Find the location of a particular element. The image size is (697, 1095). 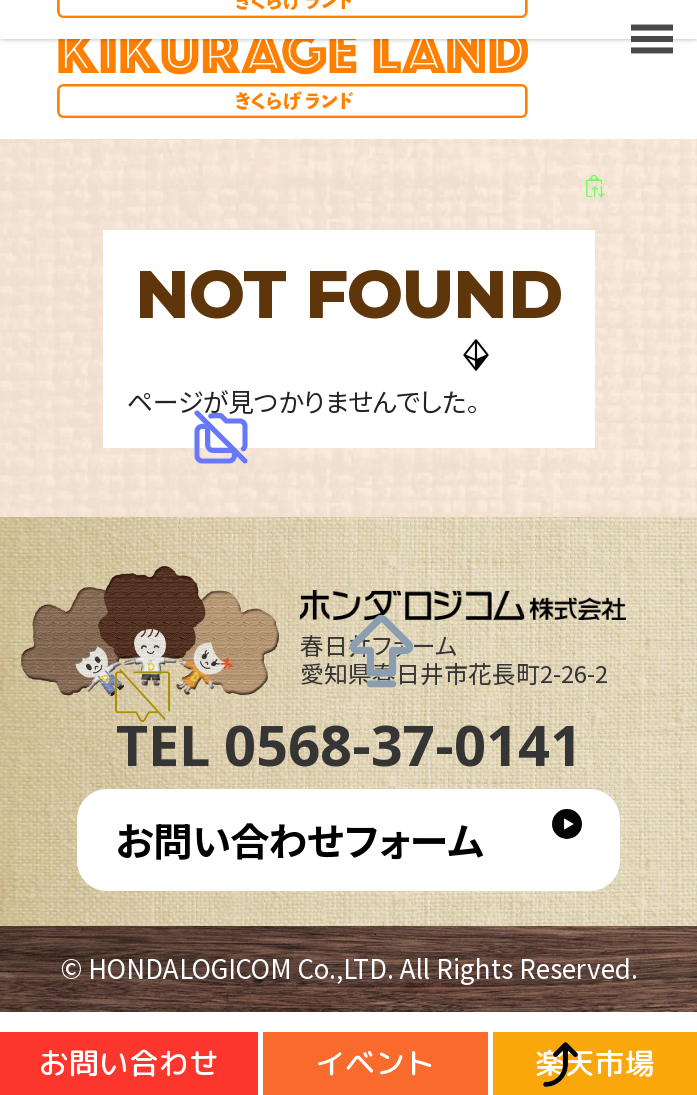

upload a file or document is located at coordinates (381, 650).